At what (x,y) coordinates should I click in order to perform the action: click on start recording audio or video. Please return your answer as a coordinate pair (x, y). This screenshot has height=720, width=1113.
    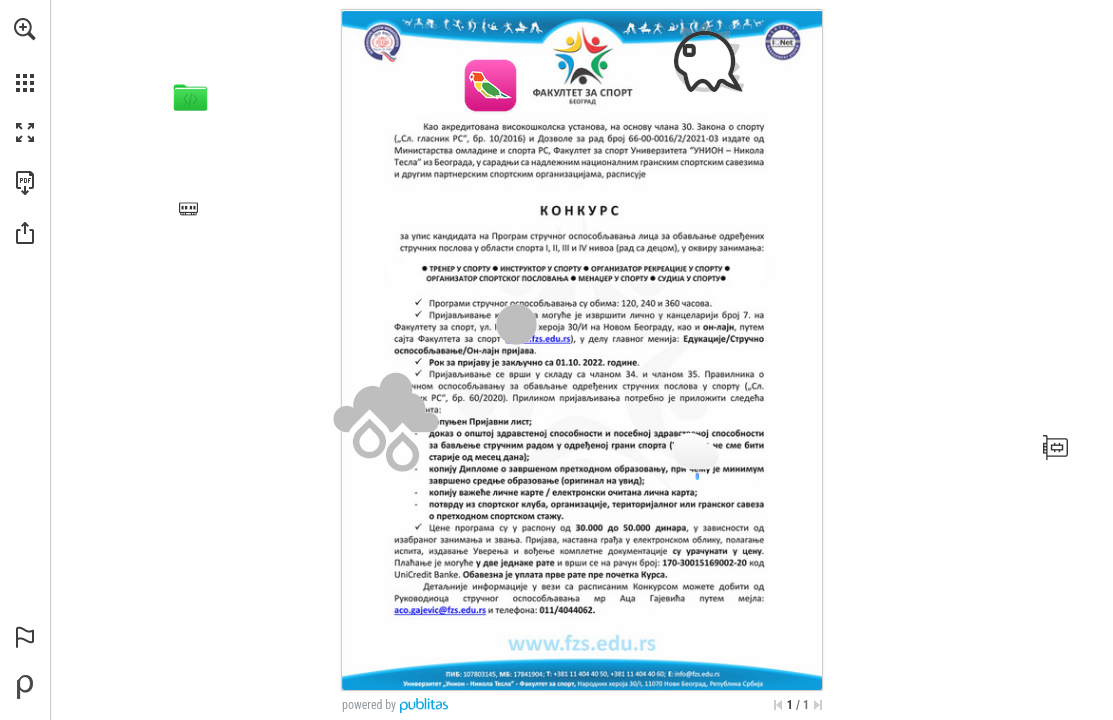
    Looking at the image, I should click on (516, 324).